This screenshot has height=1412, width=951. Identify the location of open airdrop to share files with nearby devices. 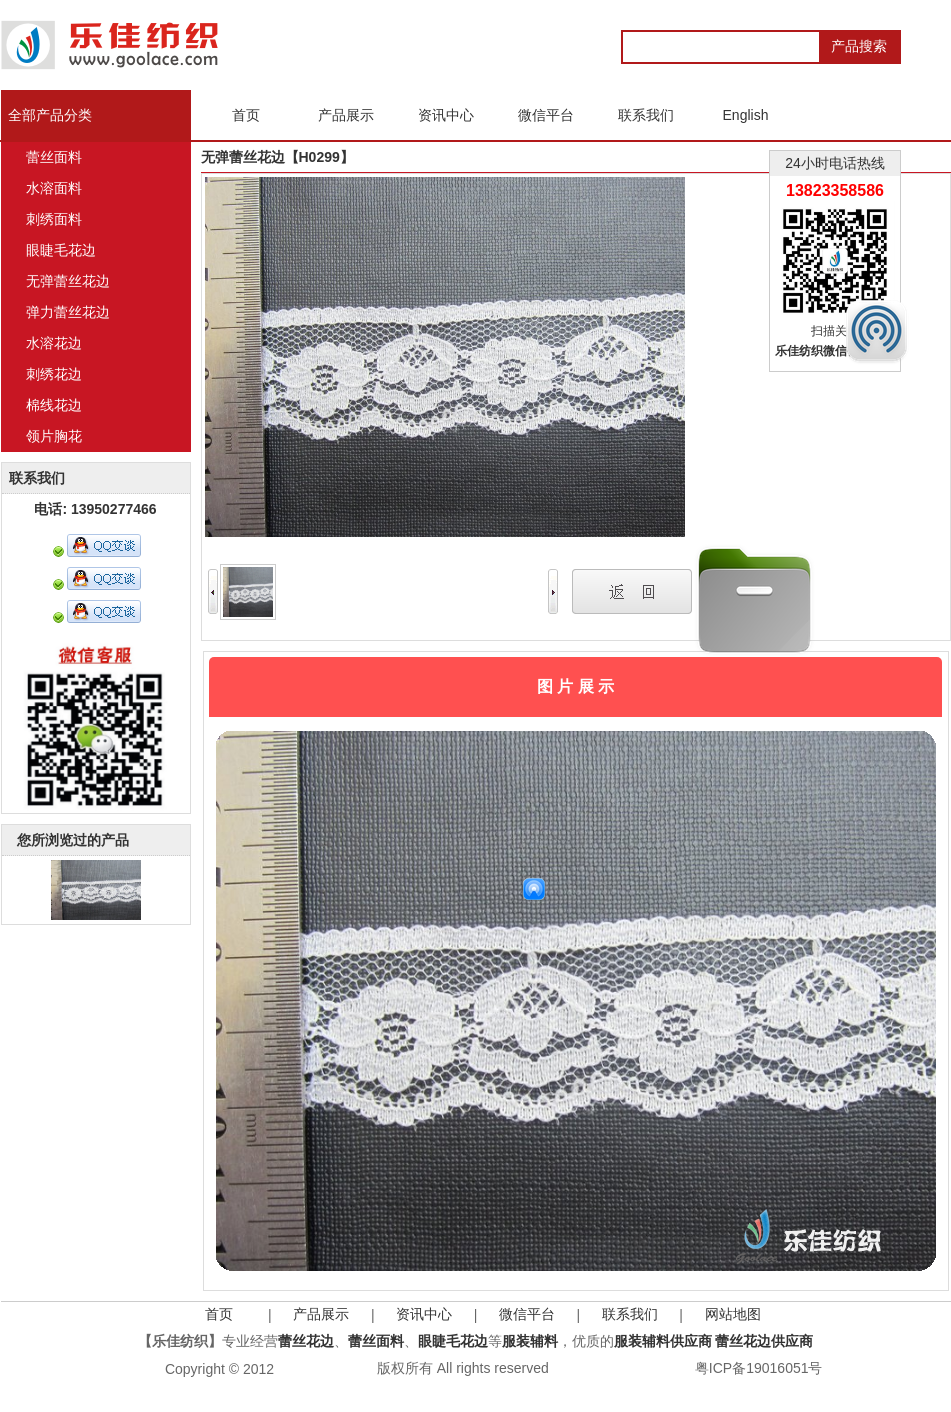
(534, 889).